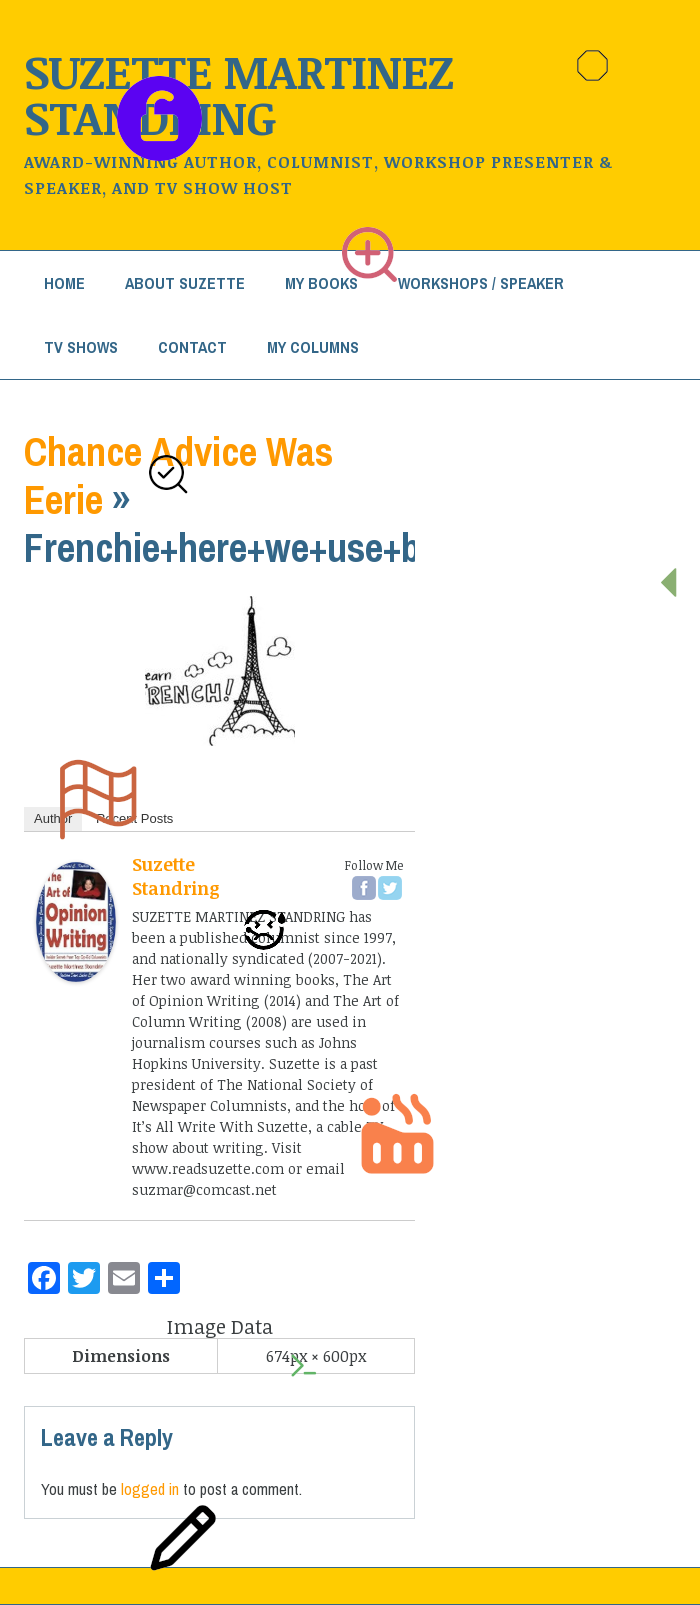 The height and width of the screenshot is (1605, 700). I want to click on edit content or settings, so click(183, 1538).